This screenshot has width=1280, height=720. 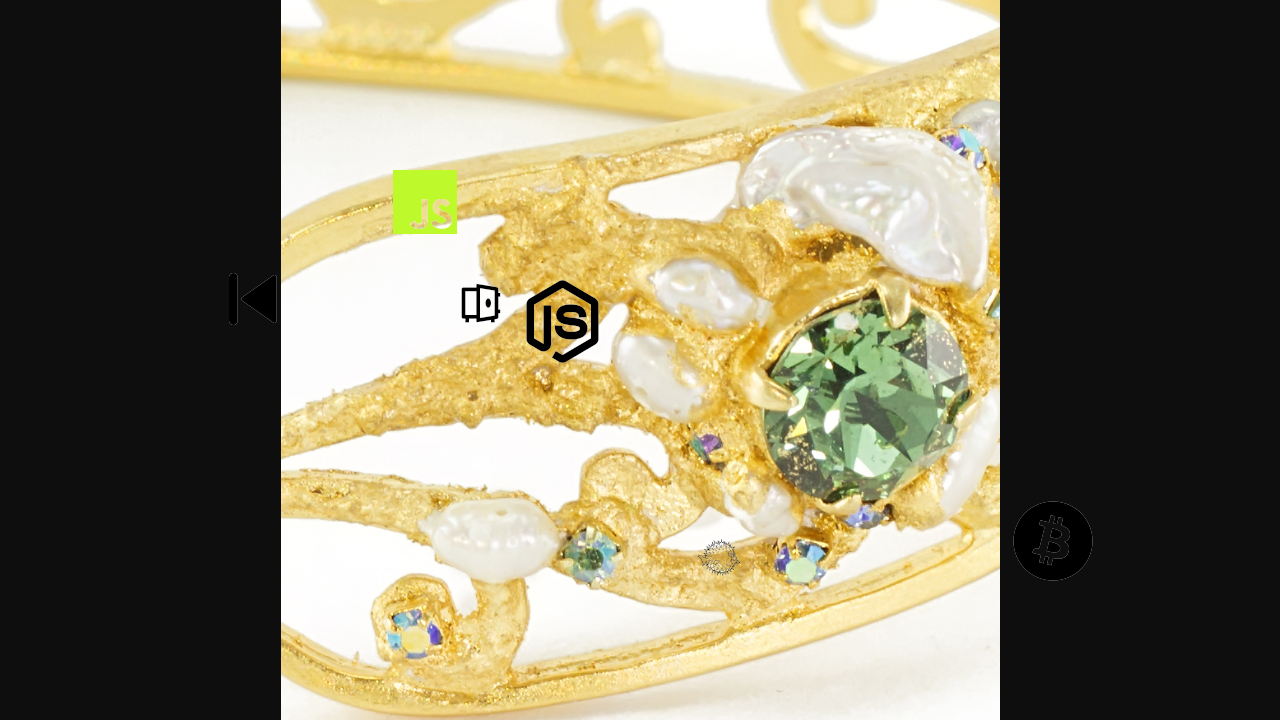 I want to click on OpenBSD operating system logo, so click(x=718, y=557).